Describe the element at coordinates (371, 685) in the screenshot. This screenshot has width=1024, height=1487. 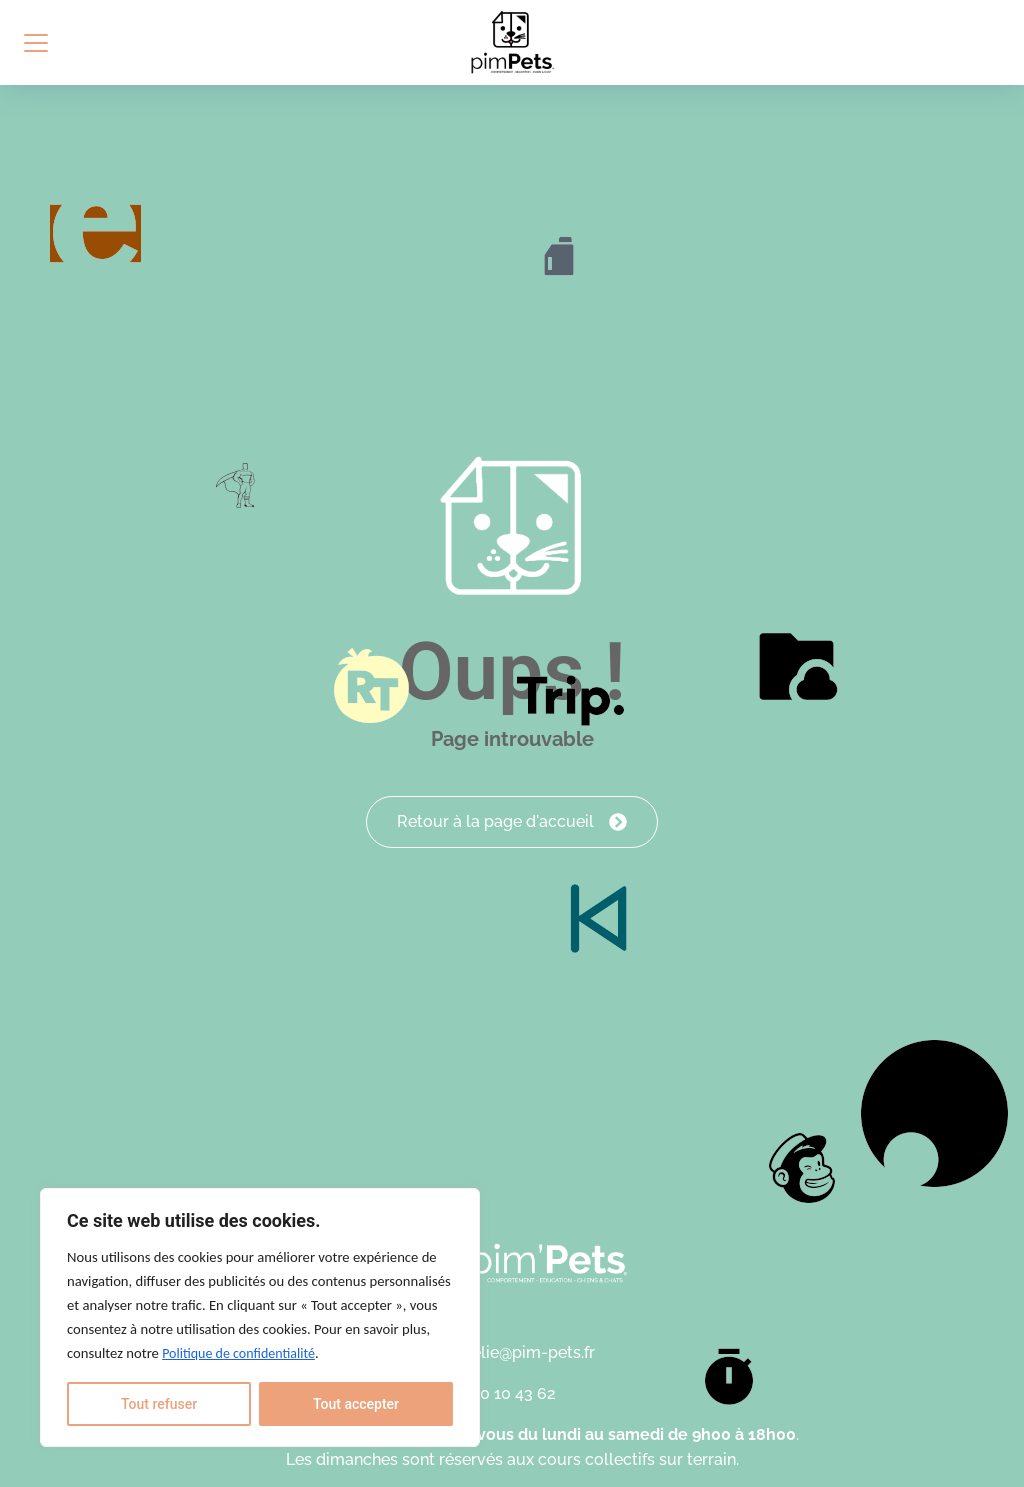
I see `visit rotten tomatoes website` at that location.